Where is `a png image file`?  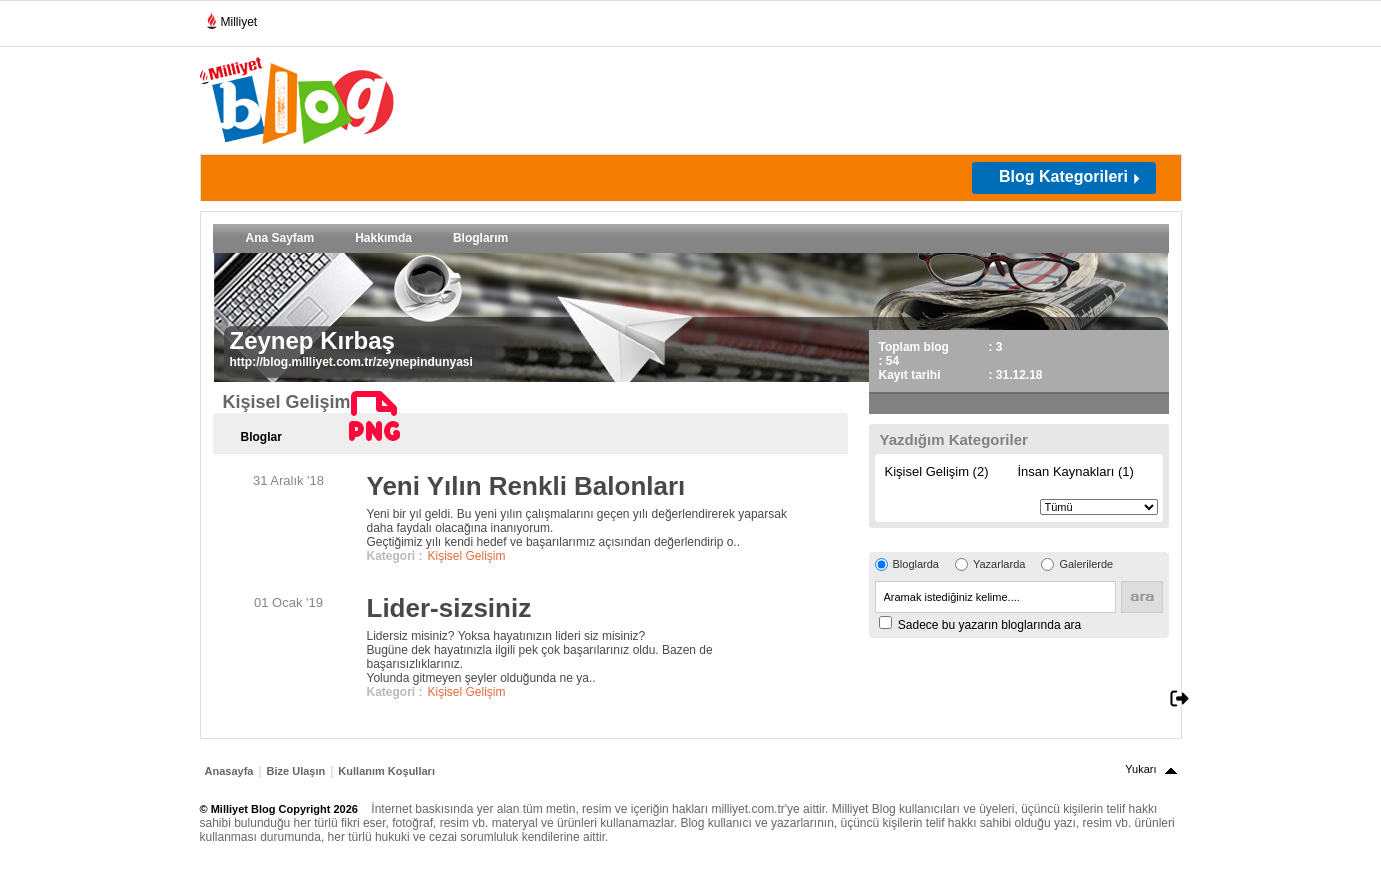
a png image file is located at coordinates (374, 418).